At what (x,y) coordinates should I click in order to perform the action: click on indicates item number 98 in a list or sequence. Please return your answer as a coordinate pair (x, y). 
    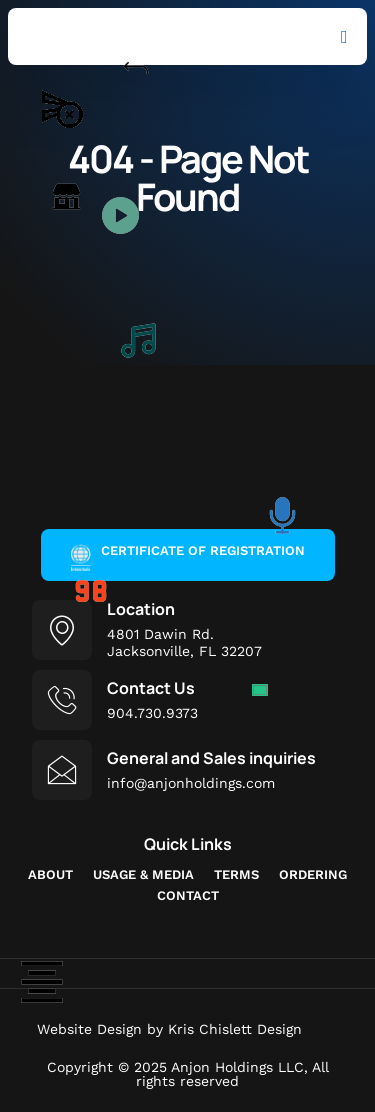
    Looking at the image, I should click on (91, 591).